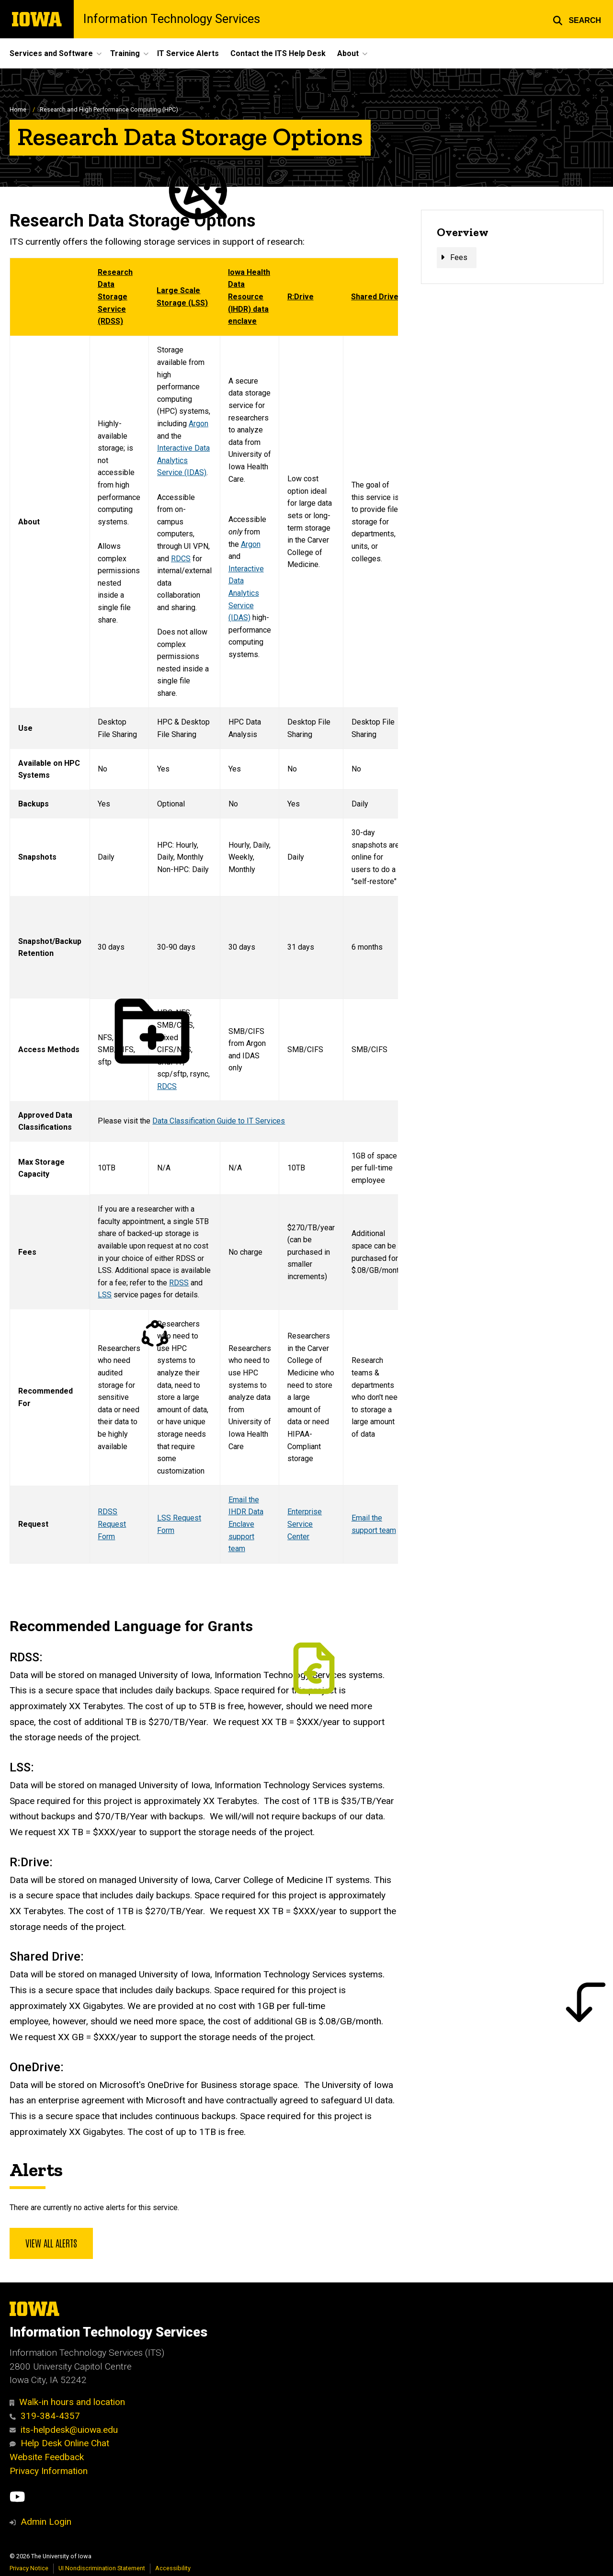 Image resolution: width=613 pixels, height=2576 pixels. Describe the element at coordinates (152, 1032) in the screenshot. I see `create a new folder` at that location.